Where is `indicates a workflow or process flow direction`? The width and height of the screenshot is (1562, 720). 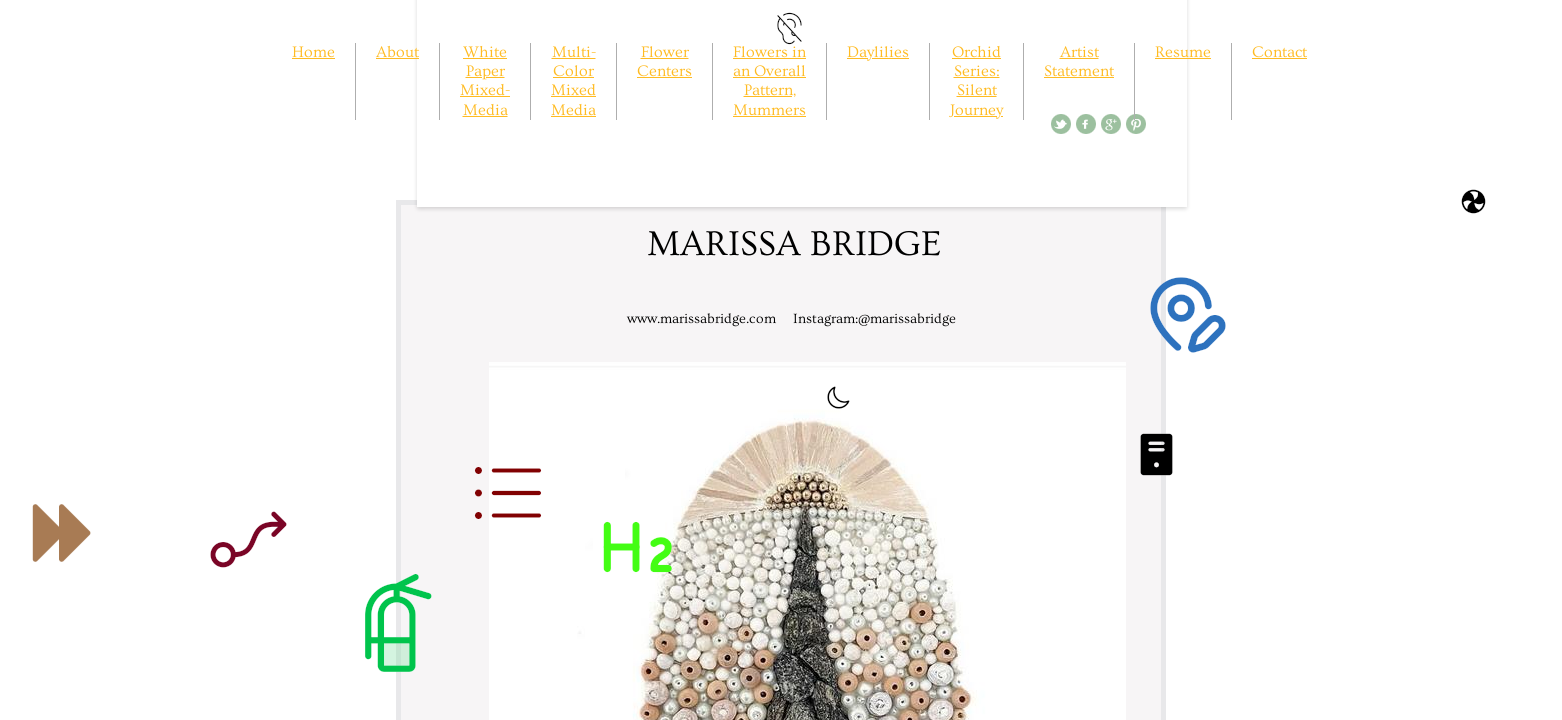
indicates a workflow or process flow direction is located at coordinates (248, 539).